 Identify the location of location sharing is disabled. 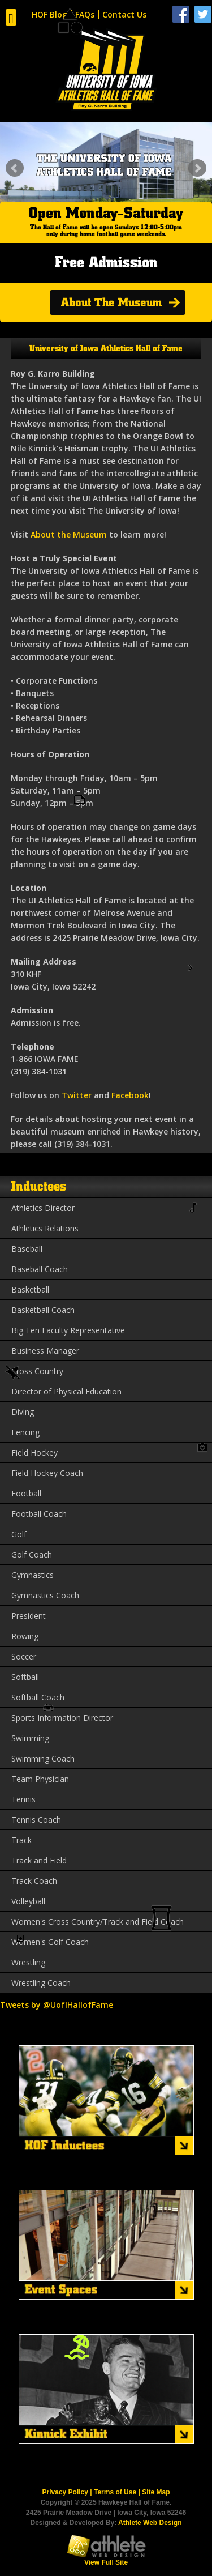
(12, 1372).